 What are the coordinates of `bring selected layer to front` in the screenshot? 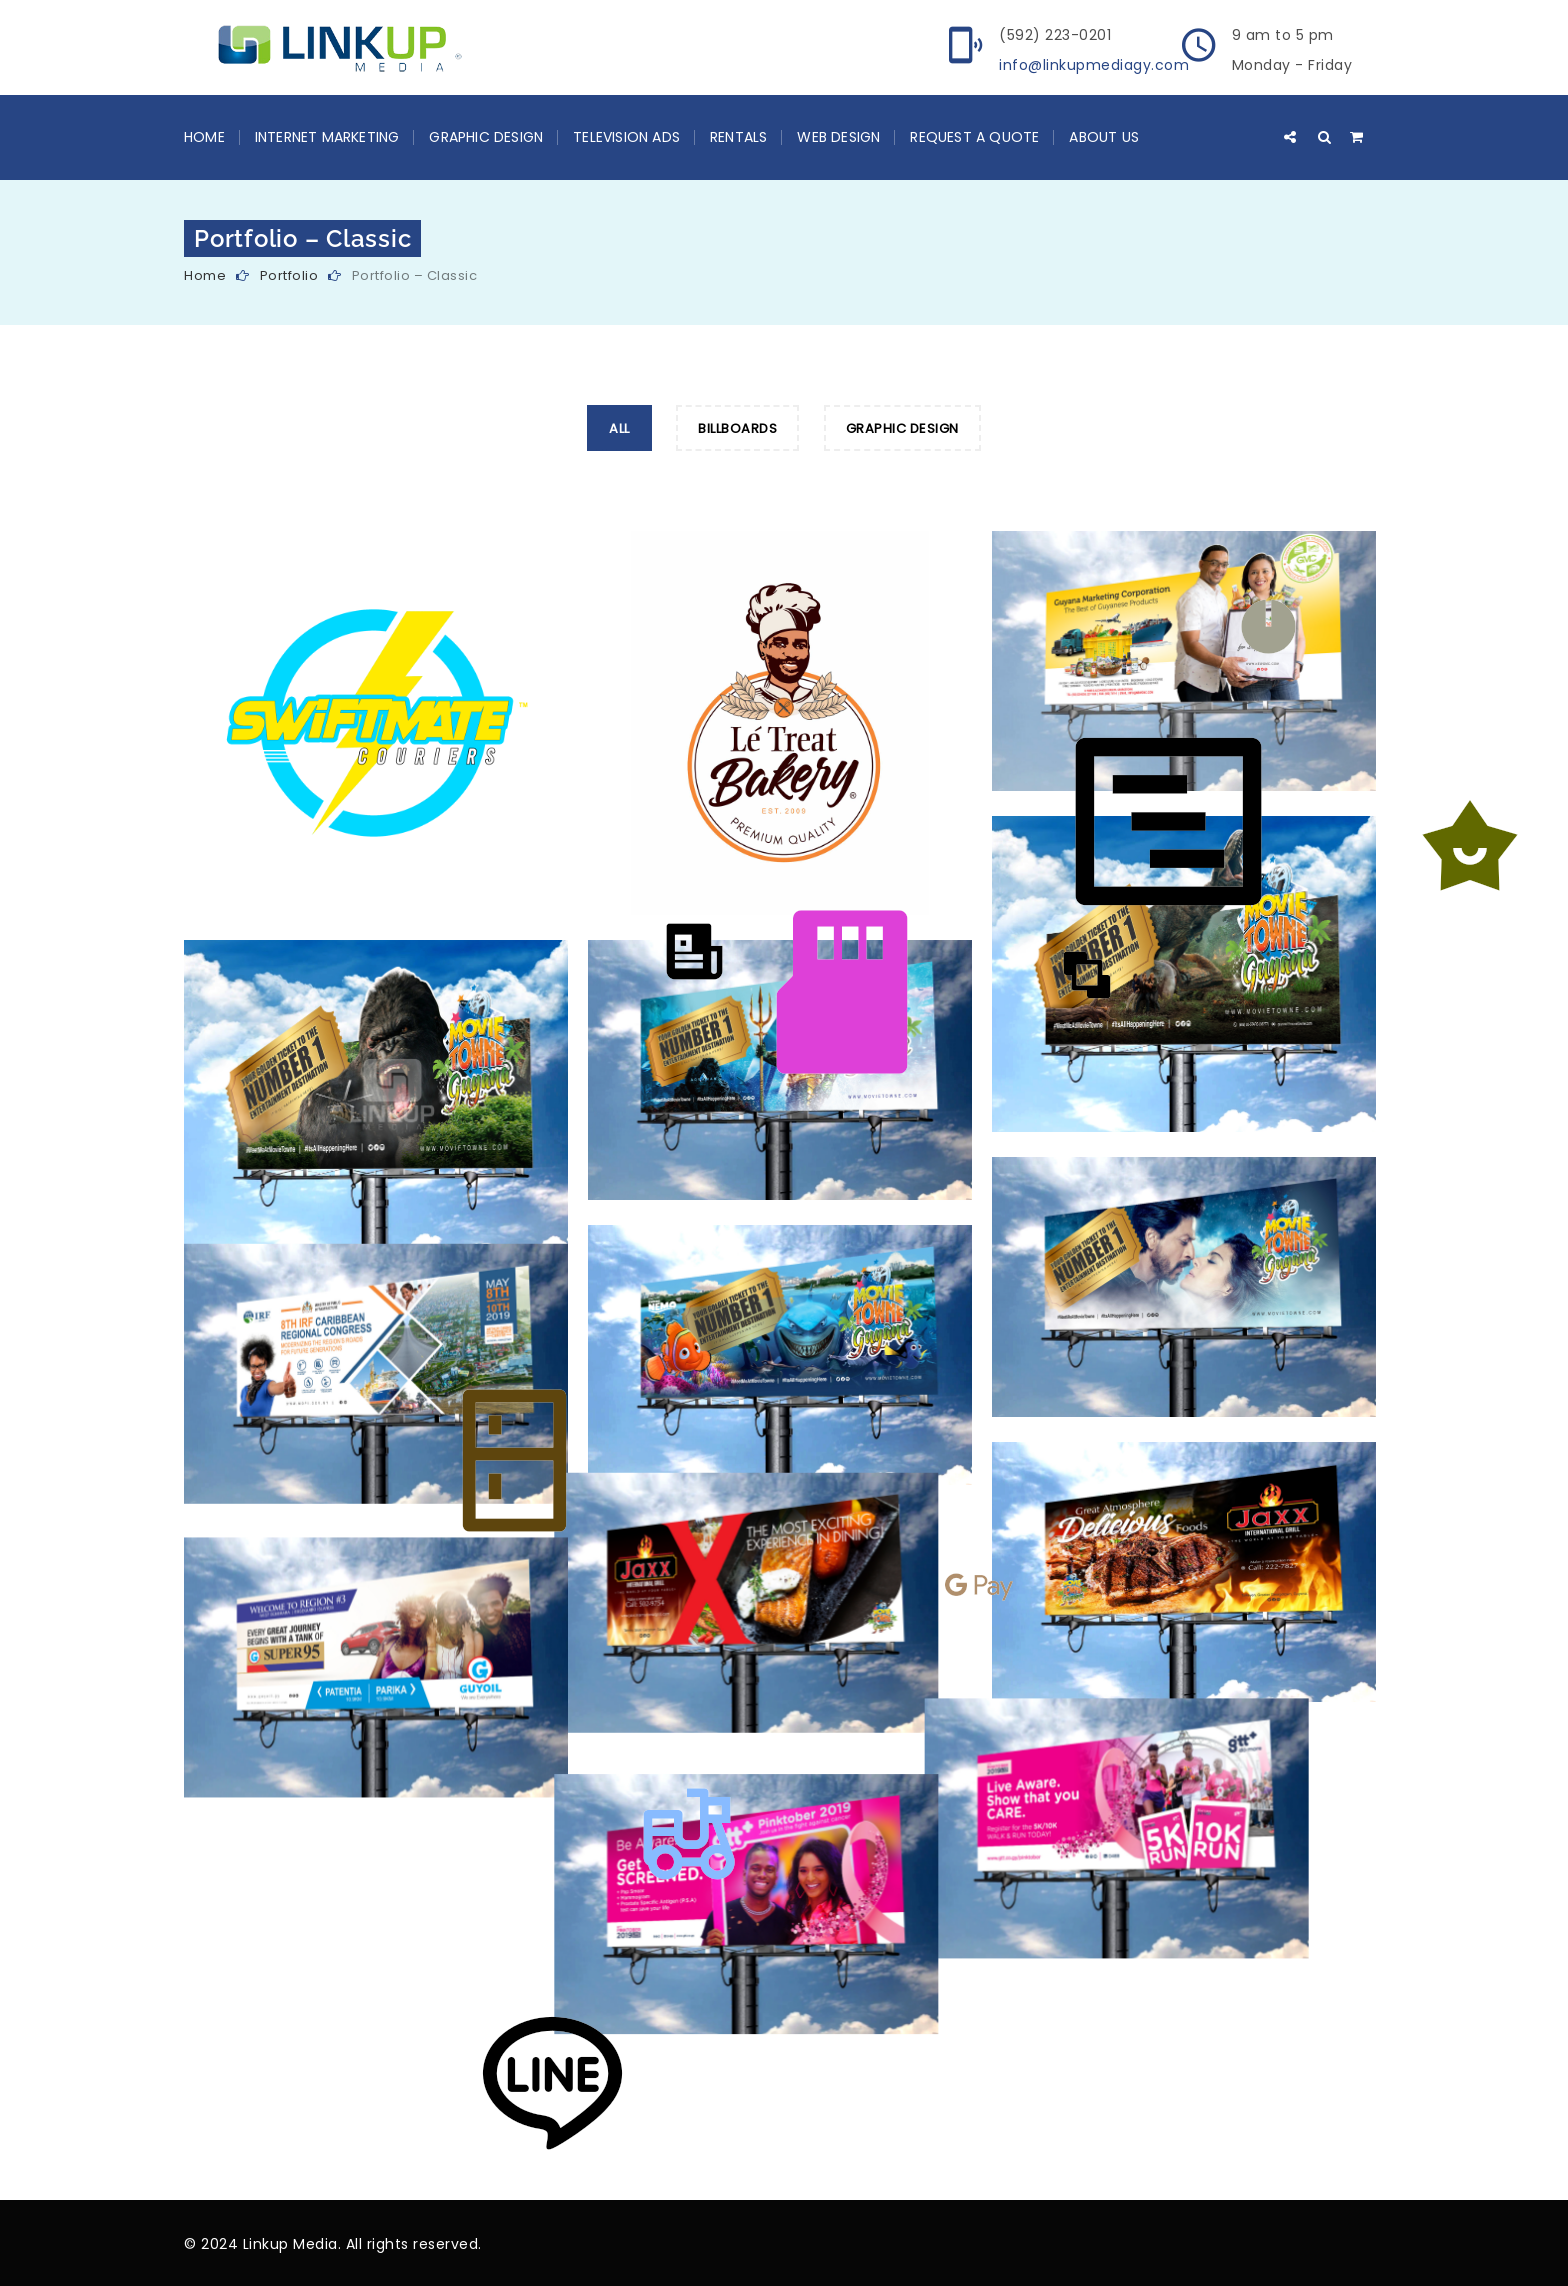 It's located at (1087, 975).